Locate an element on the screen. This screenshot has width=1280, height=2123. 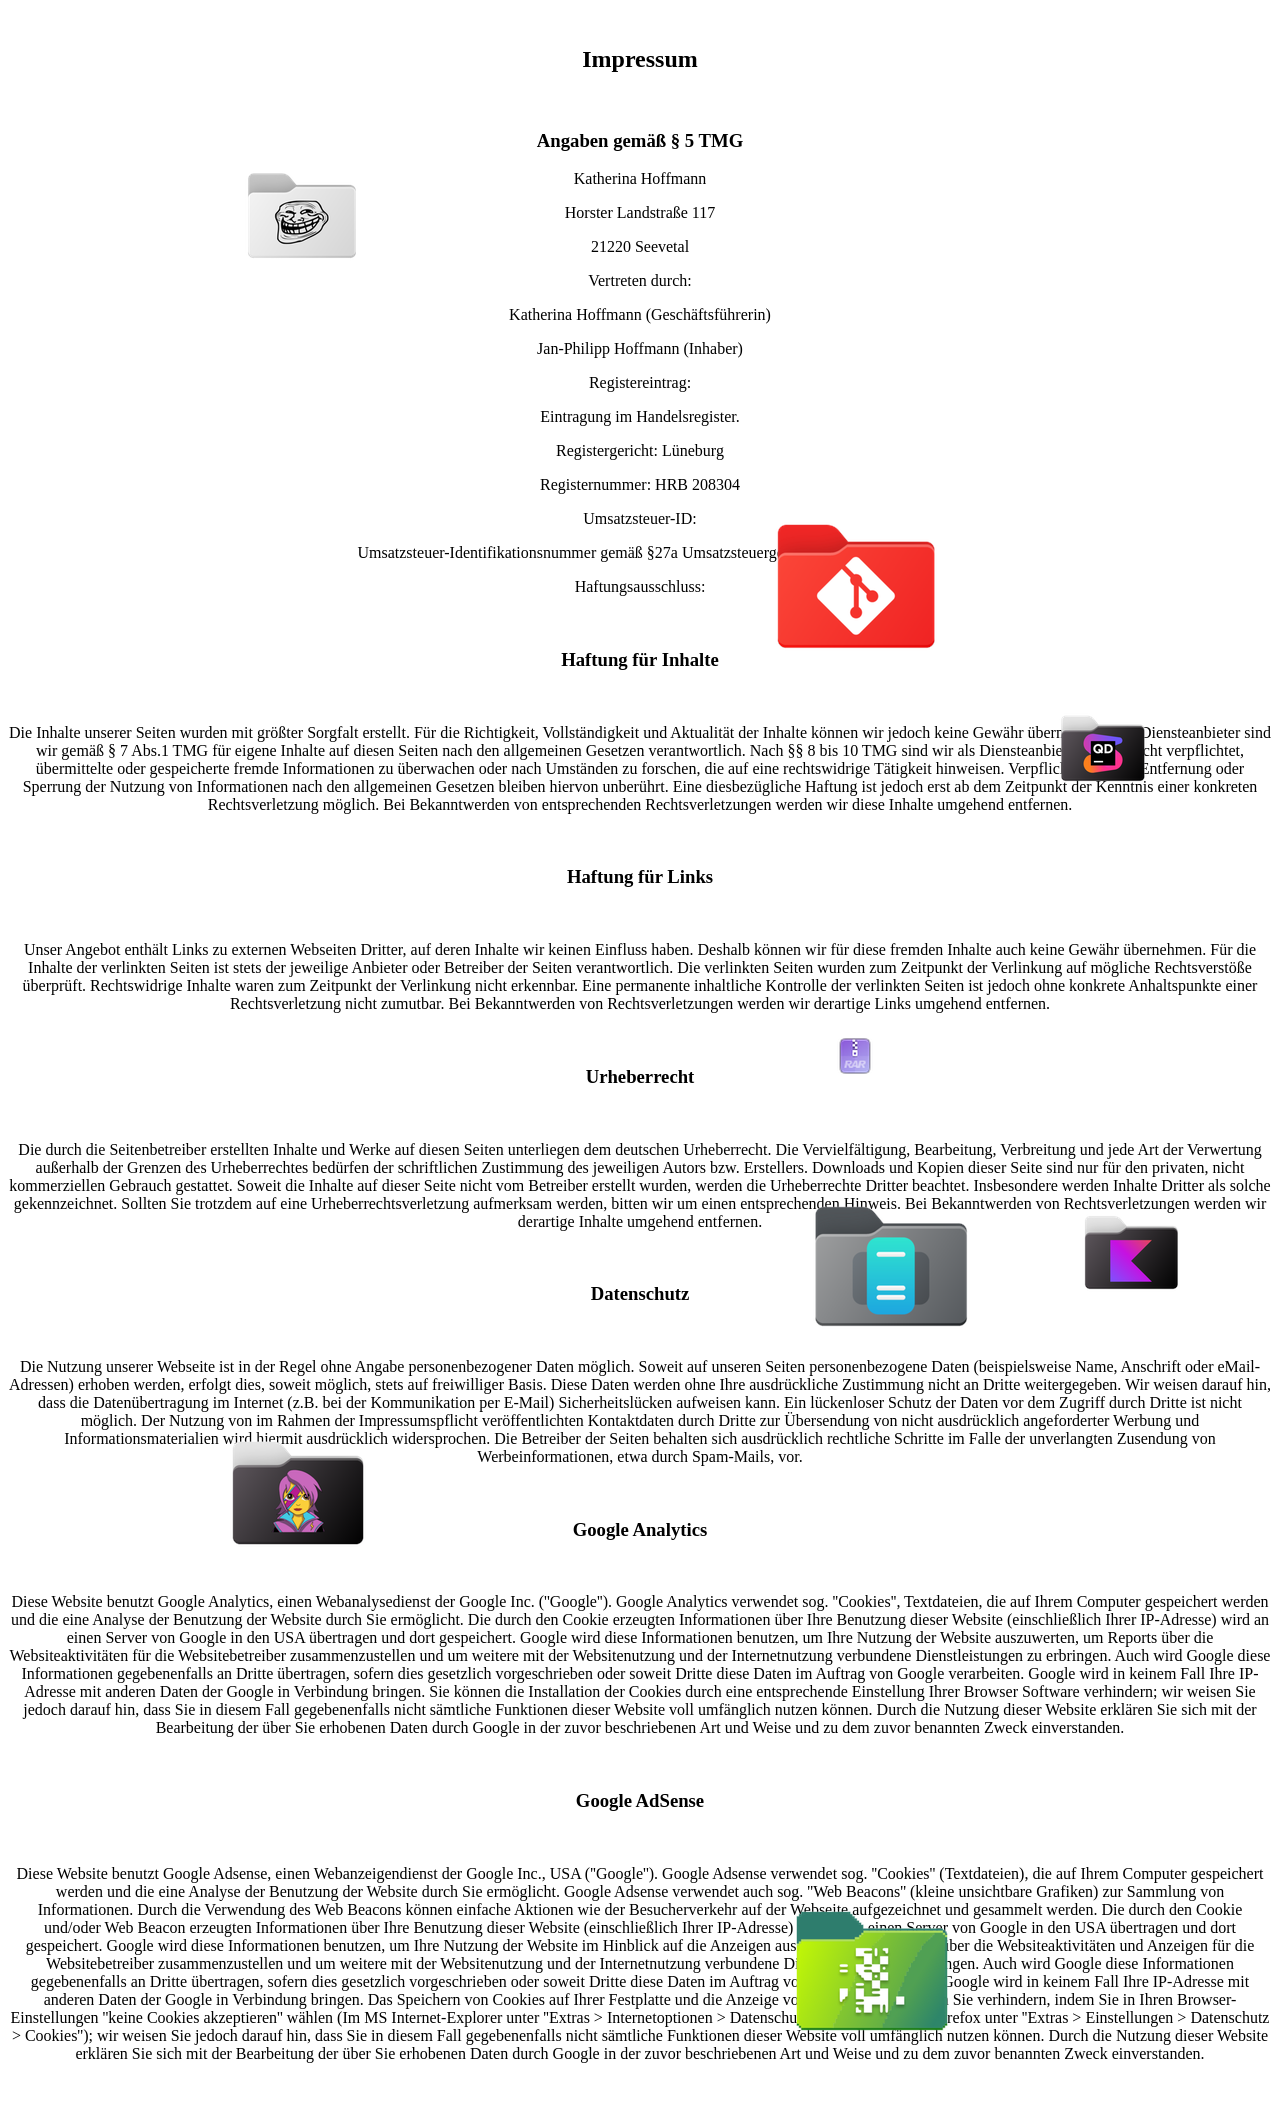
open kotlin project folder is located at coordinates (1131, 1255).